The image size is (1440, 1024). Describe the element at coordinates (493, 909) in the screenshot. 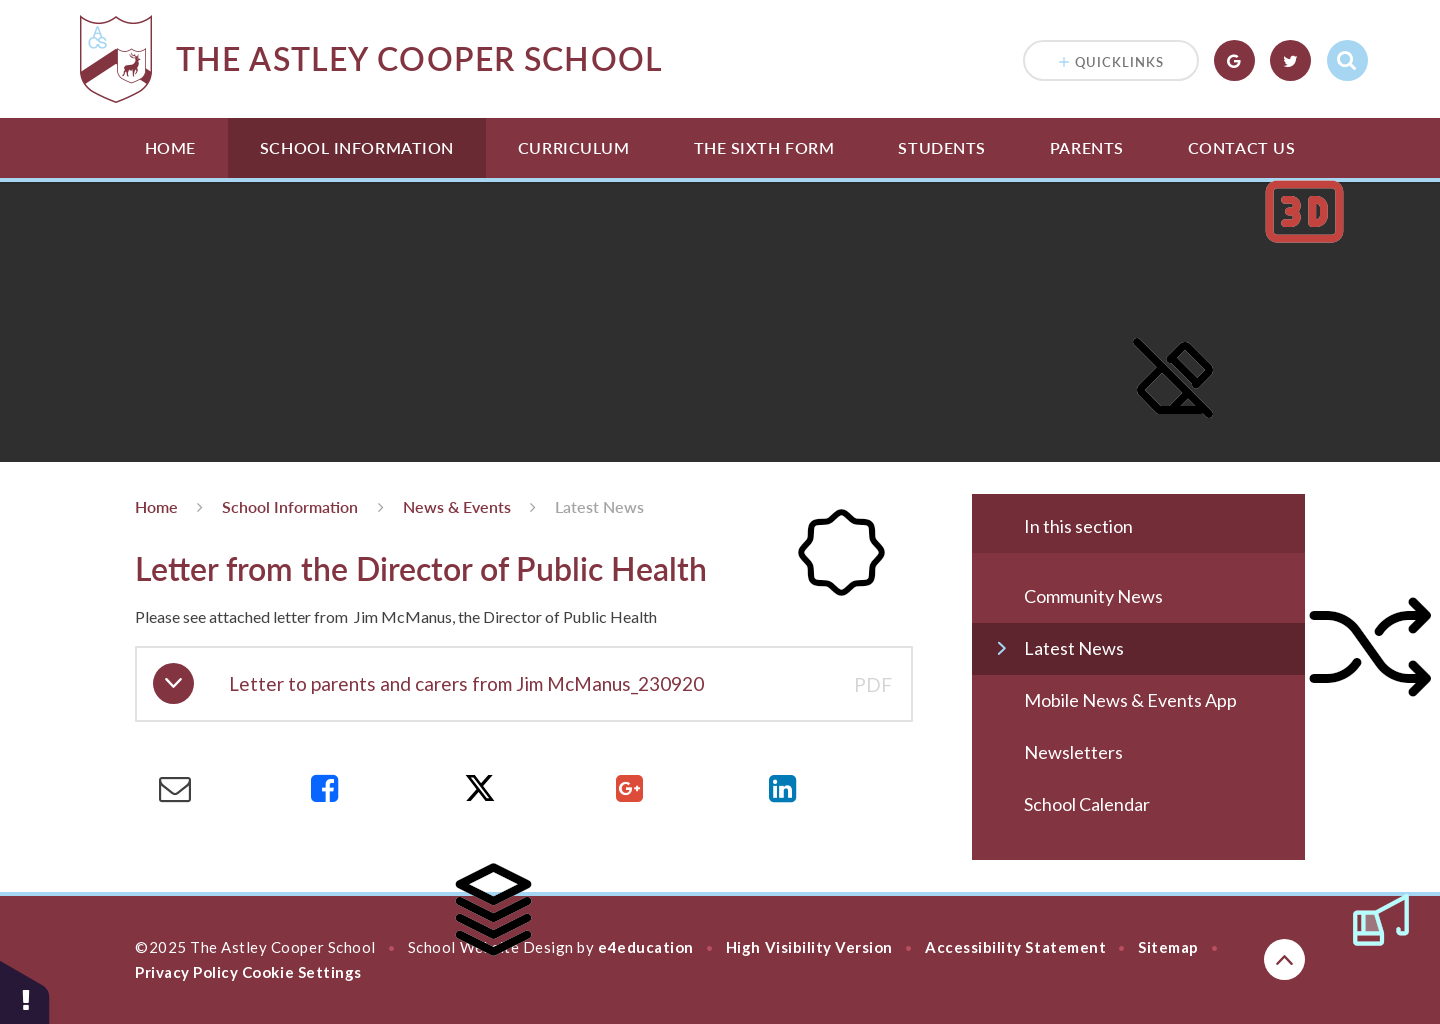

I see `view layers or stacked items` at that location.